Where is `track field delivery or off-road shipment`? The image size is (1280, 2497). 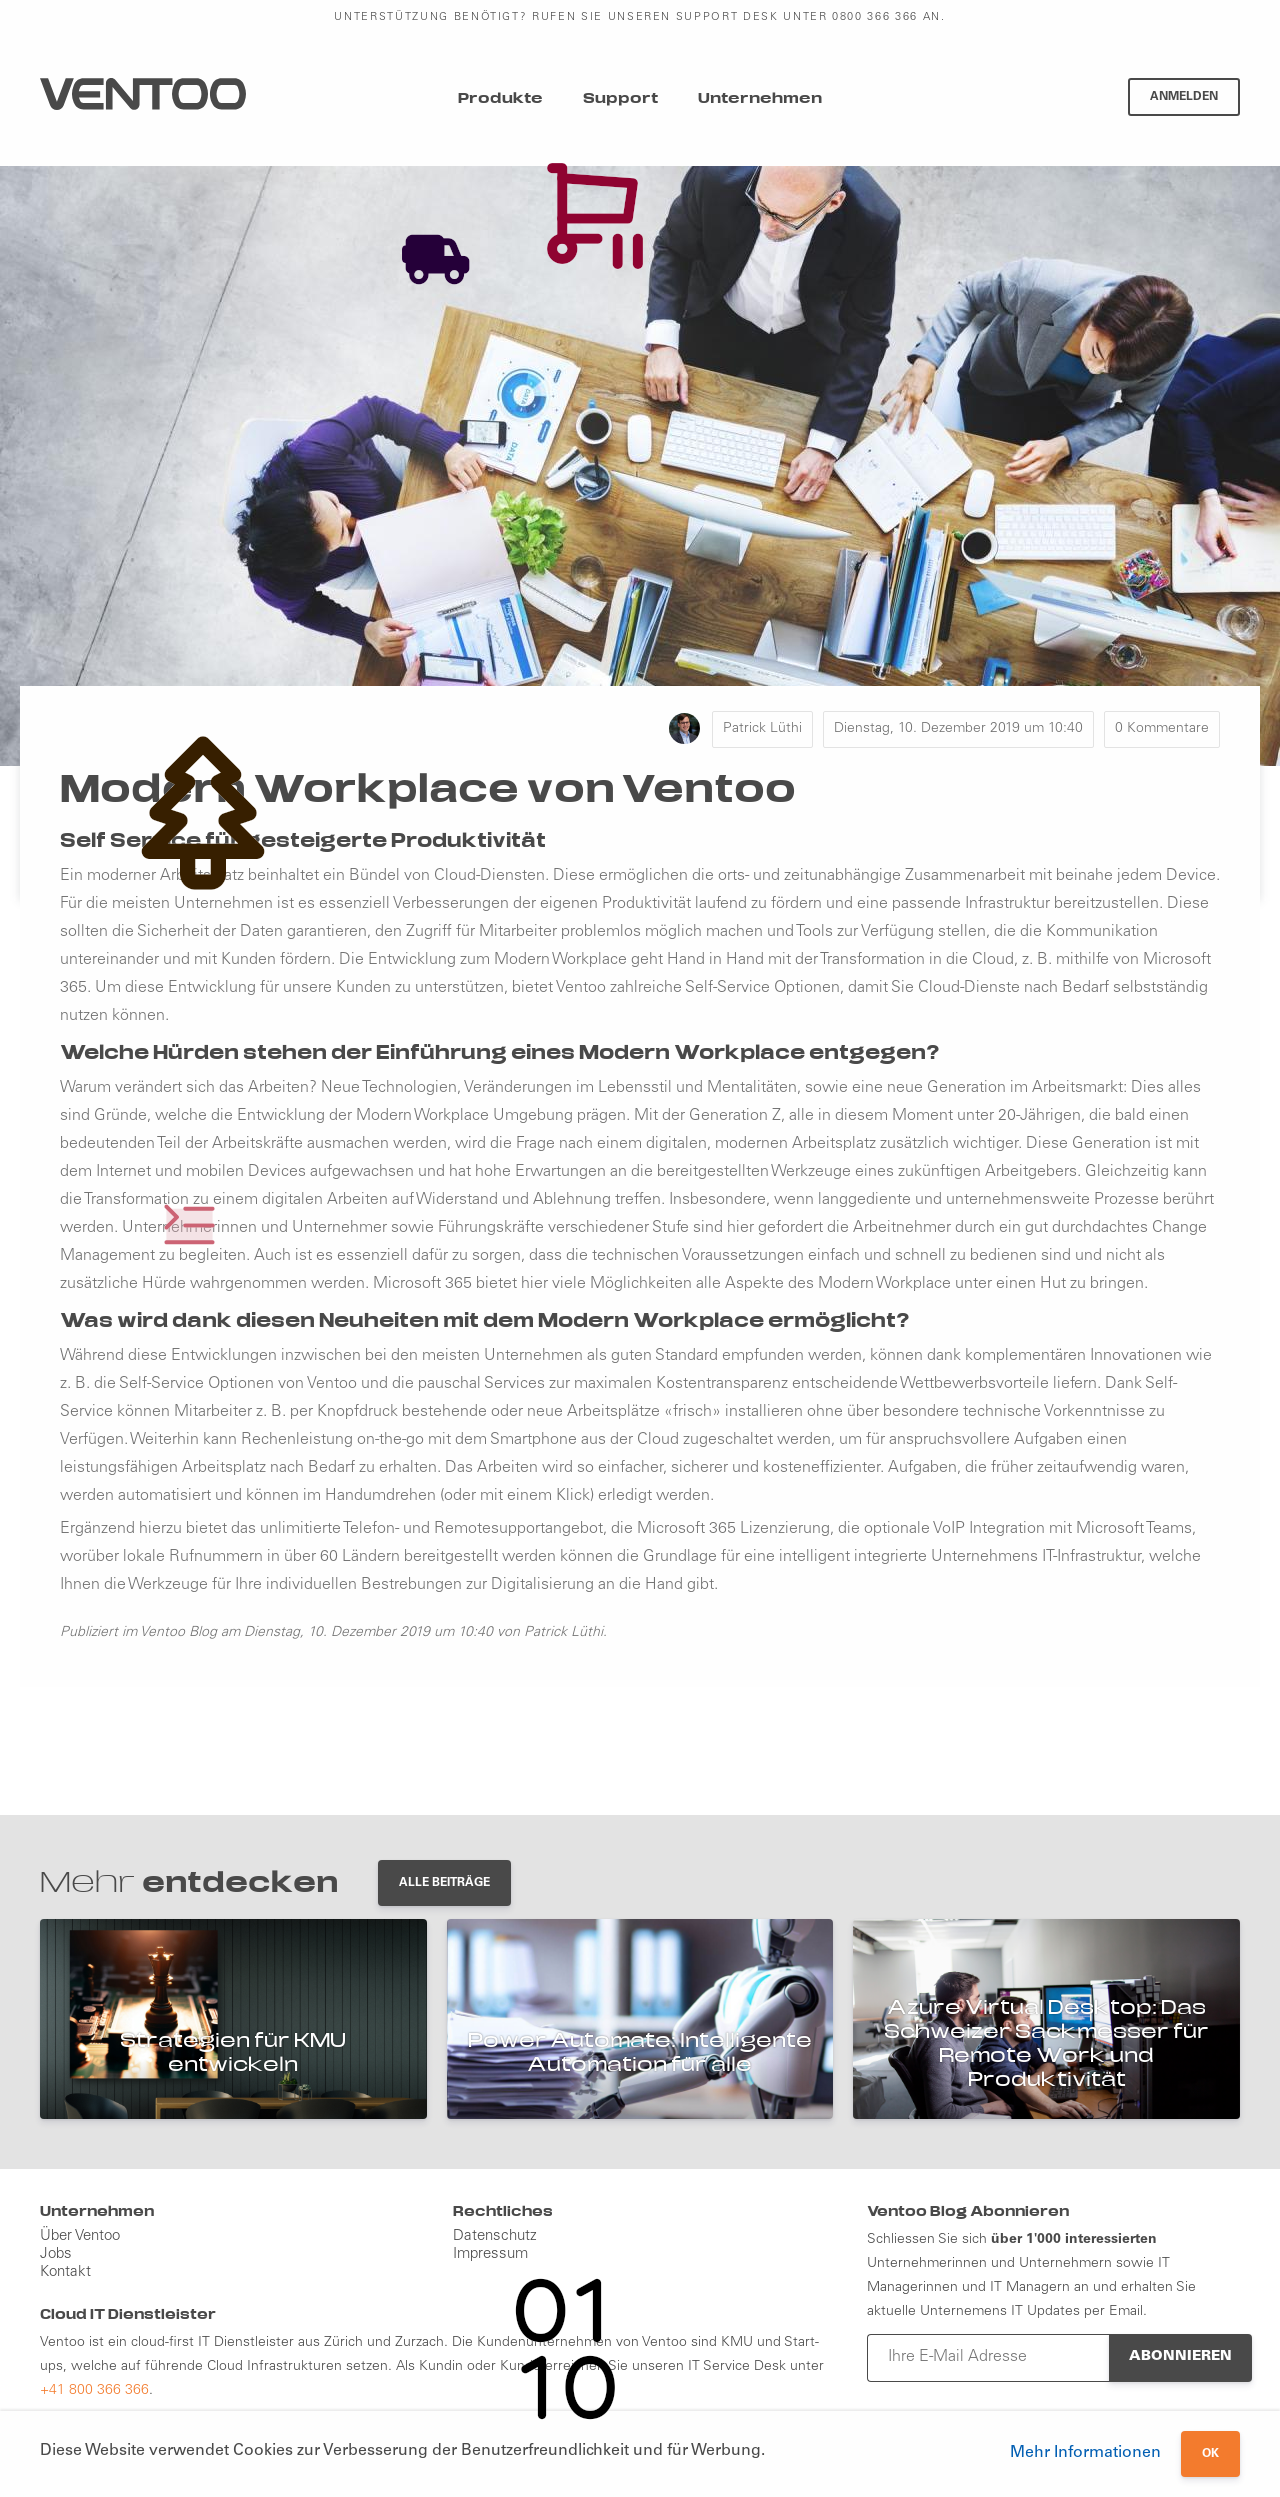
track field delivery or off-road shipment is located at coordinates (437, 259).